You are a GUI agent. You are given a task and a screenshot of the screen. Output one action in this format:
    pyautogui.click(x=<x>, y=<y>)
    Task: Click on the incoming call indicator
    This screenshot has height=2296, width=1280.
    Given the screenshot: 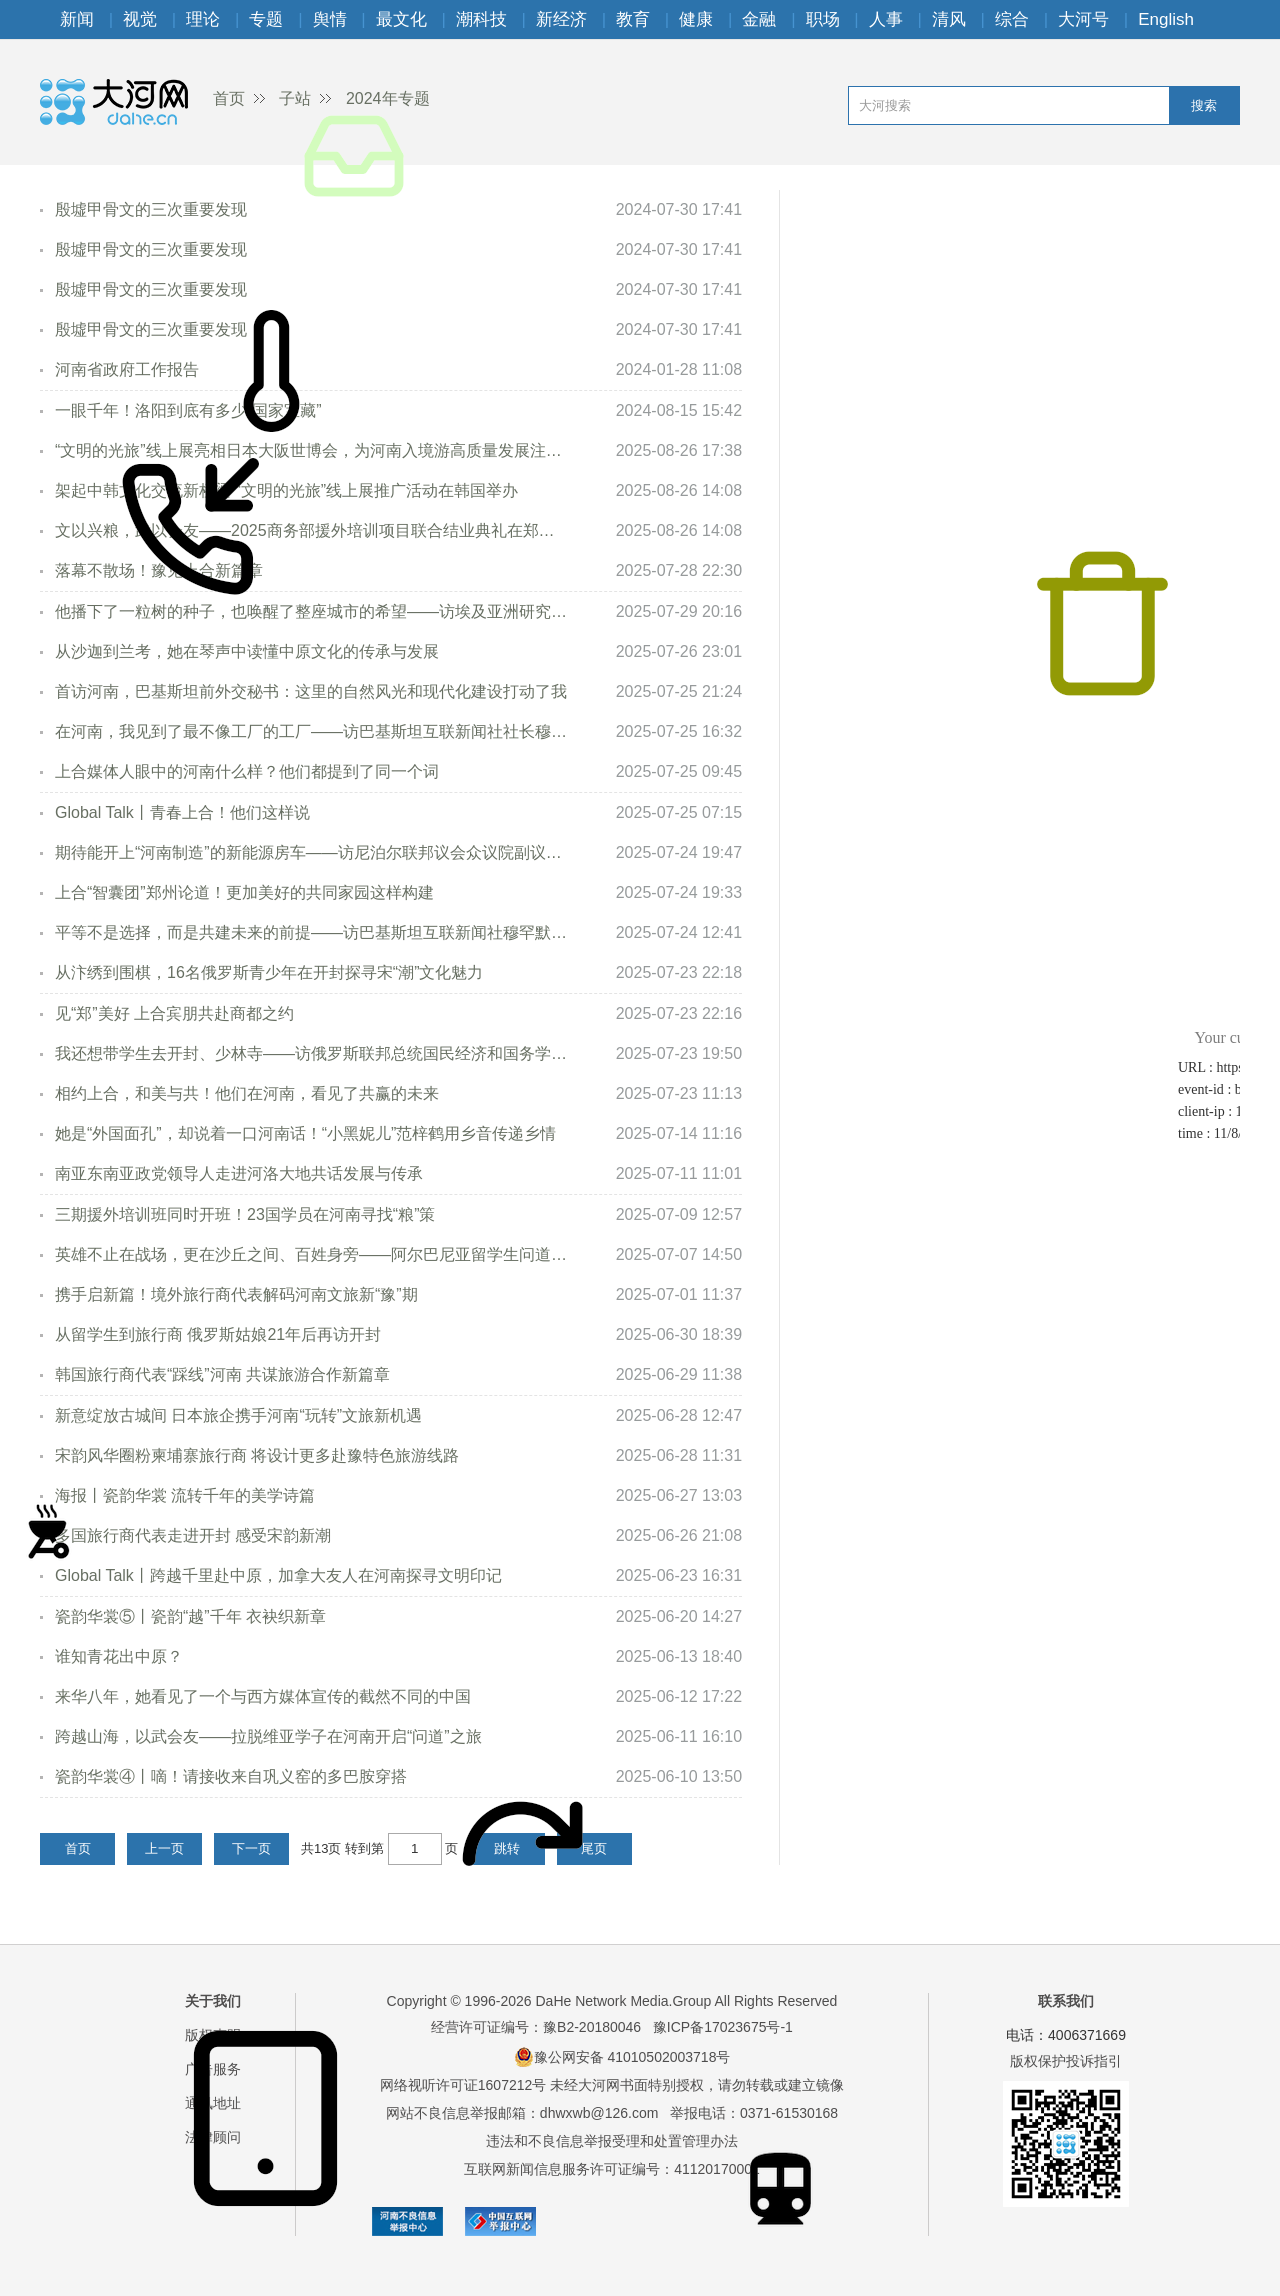 What is the action you would take?
    pyautogui.click(x=187, y=529)
    